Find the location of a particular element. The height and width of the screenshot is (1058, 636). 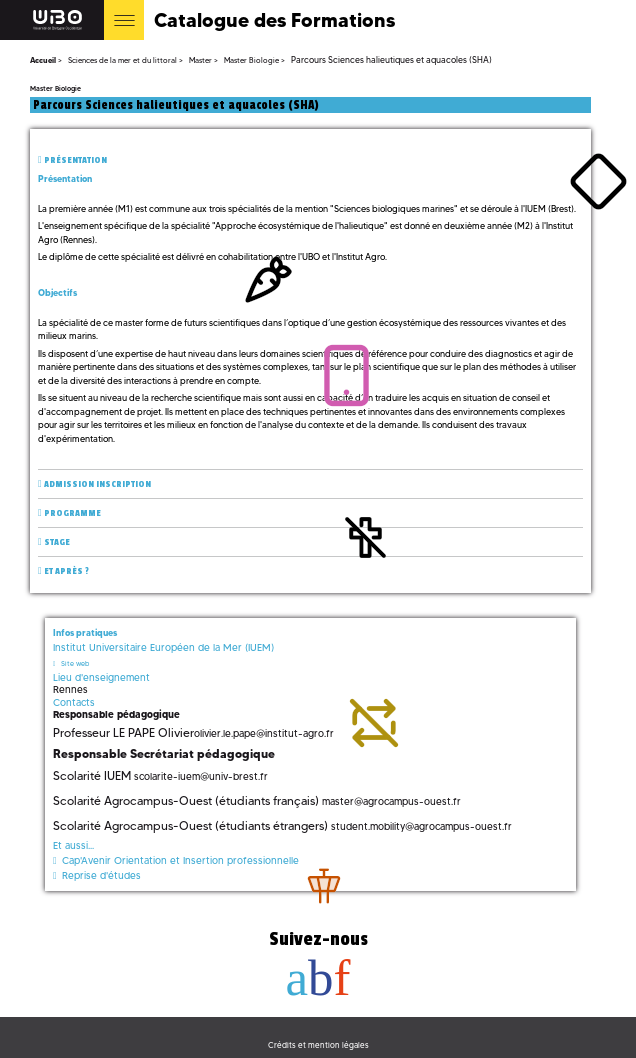

access mobile device settings is located at coordinates (346, 375).